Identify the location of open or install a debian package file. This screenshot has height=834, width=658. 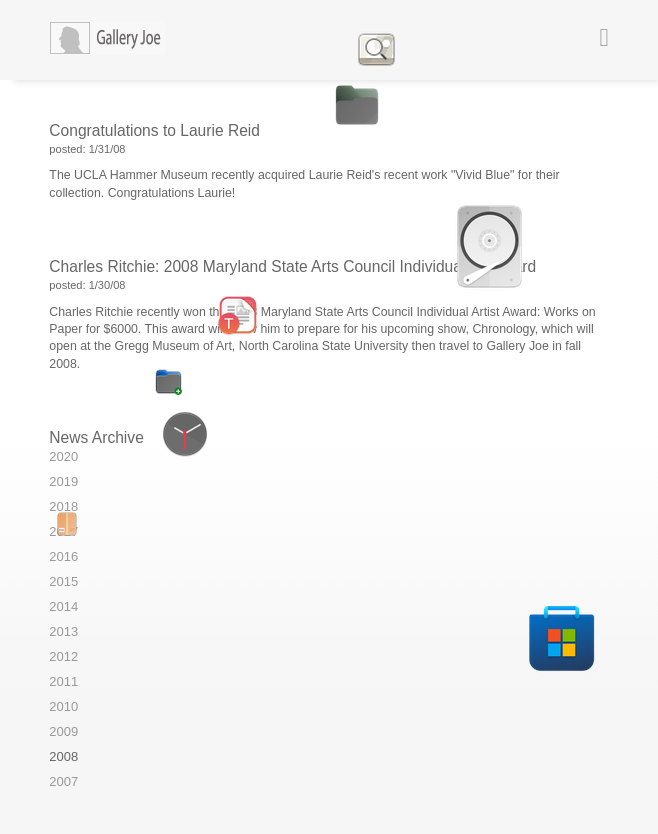
(67, 524).